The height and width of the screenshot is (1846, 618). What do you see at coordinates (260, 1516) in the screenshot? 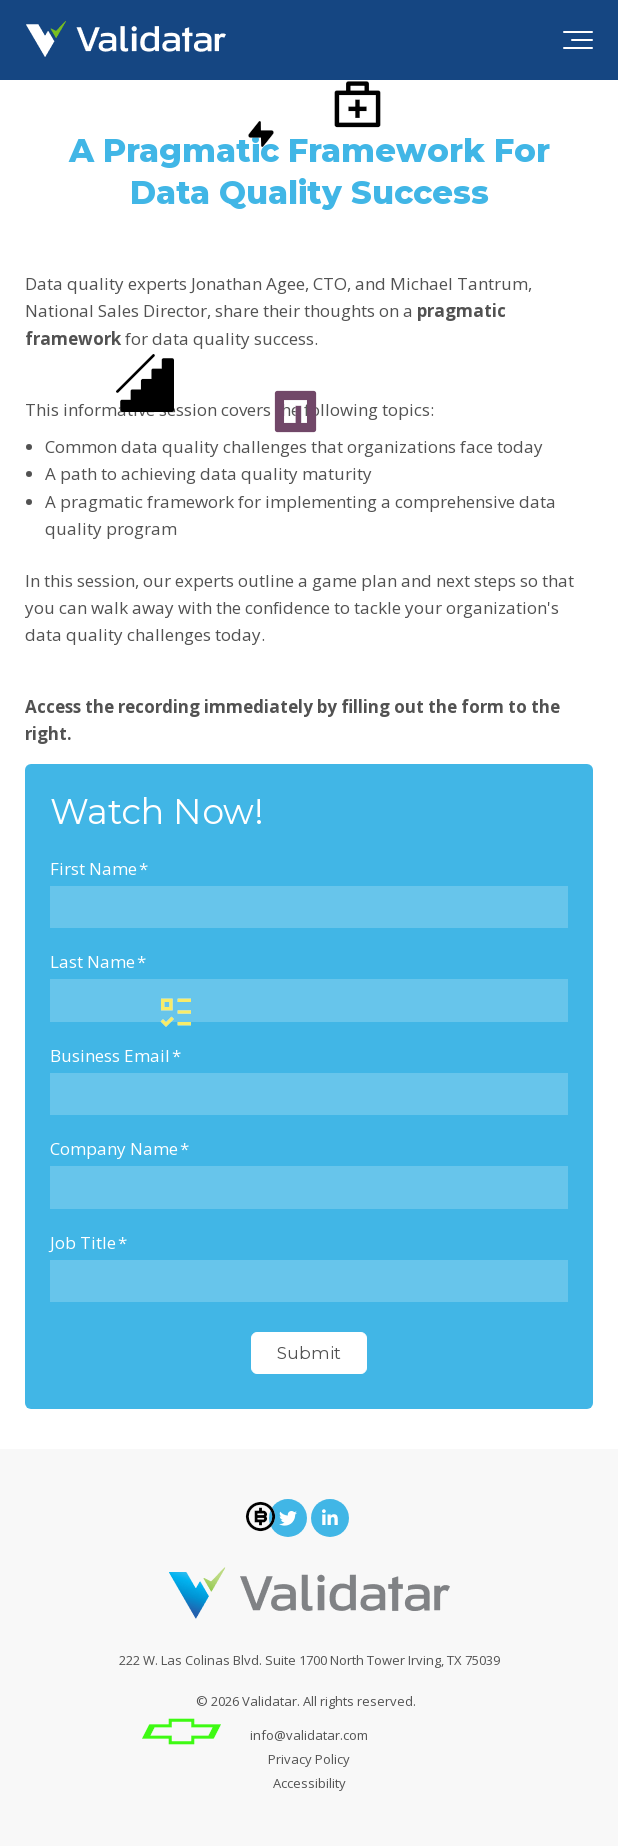
I see `access bitcoin wallet or cryptocurrency features` at bounding box center [260, 1516].